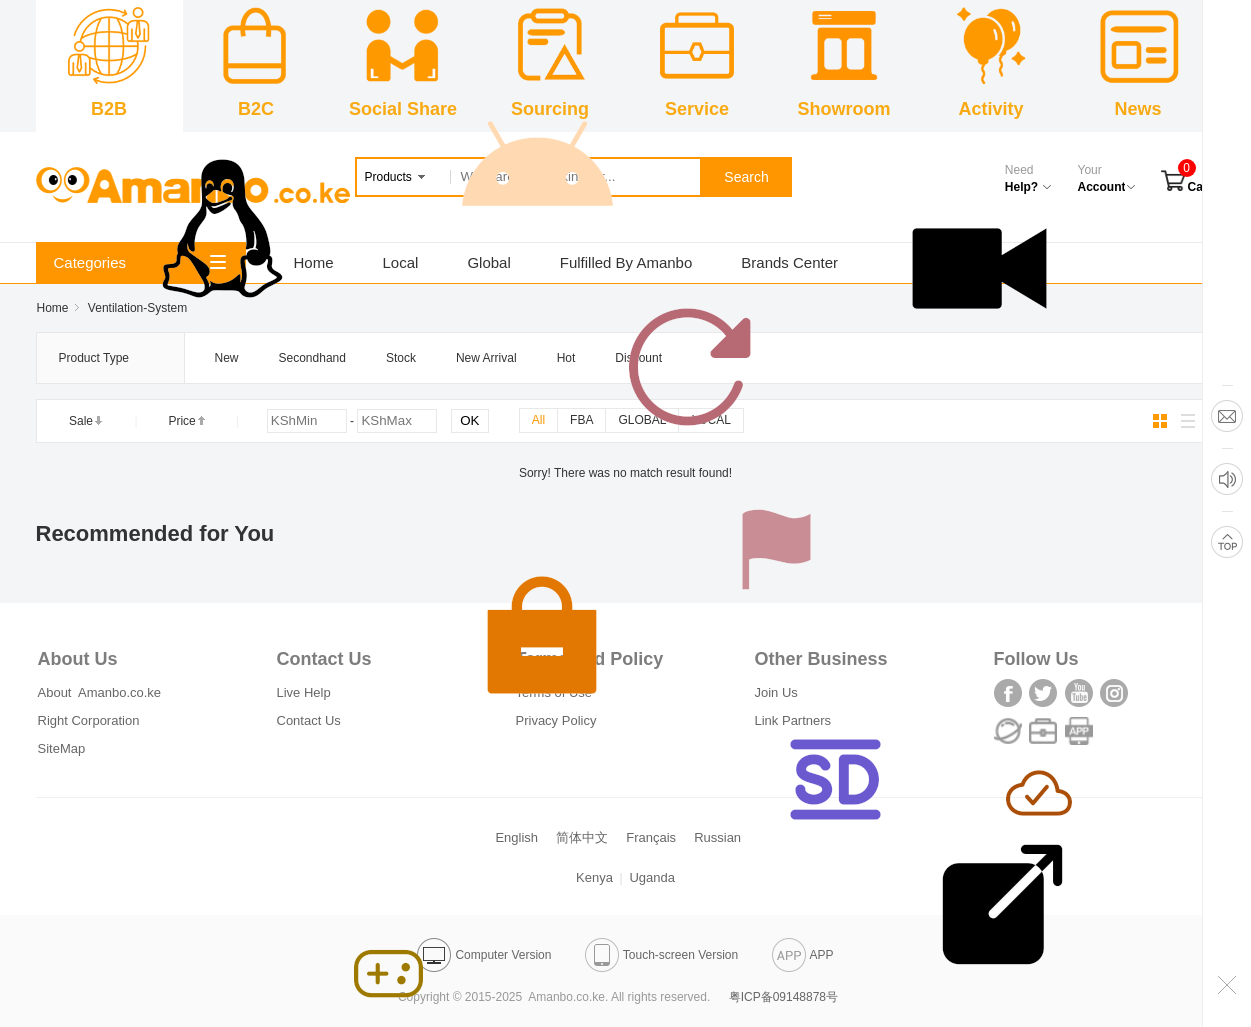  Describe the element at coordinates (537, 163) in the screenshot. I see `android operating system logo` at that location.